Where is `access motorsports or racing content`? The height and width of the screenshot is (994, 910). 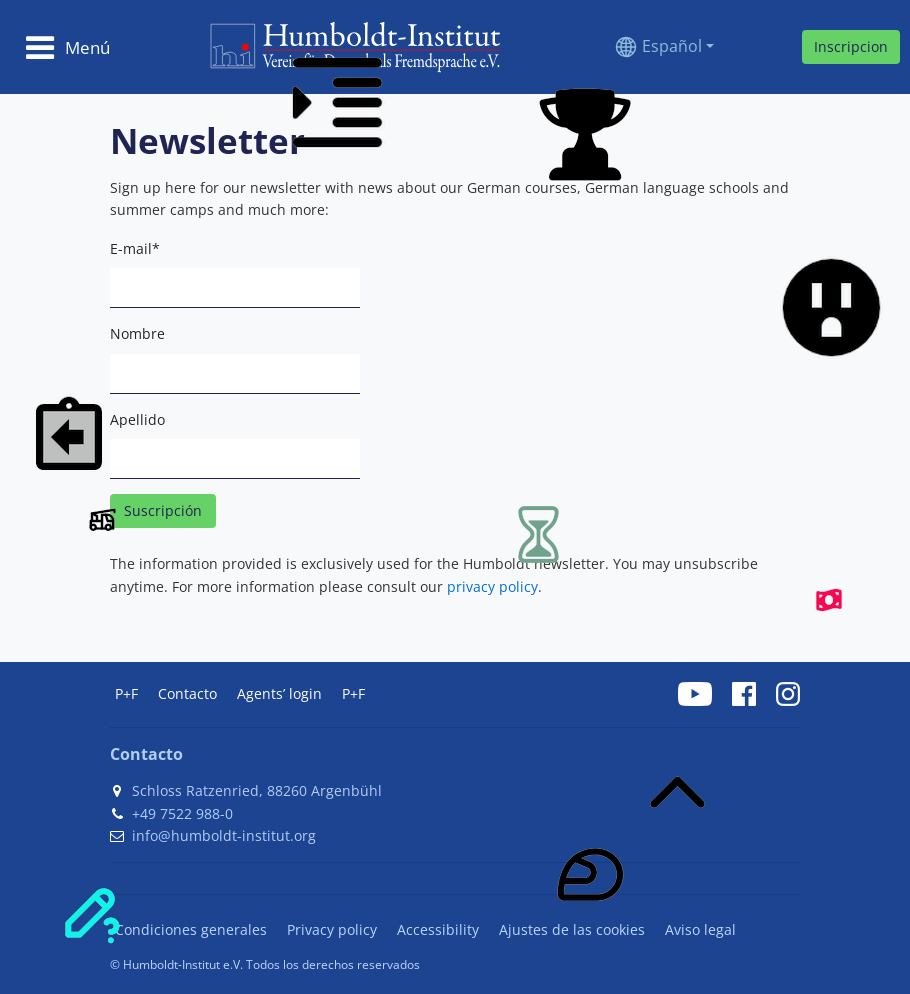 access motorsports or racing content is located at coordinates (590, 874).